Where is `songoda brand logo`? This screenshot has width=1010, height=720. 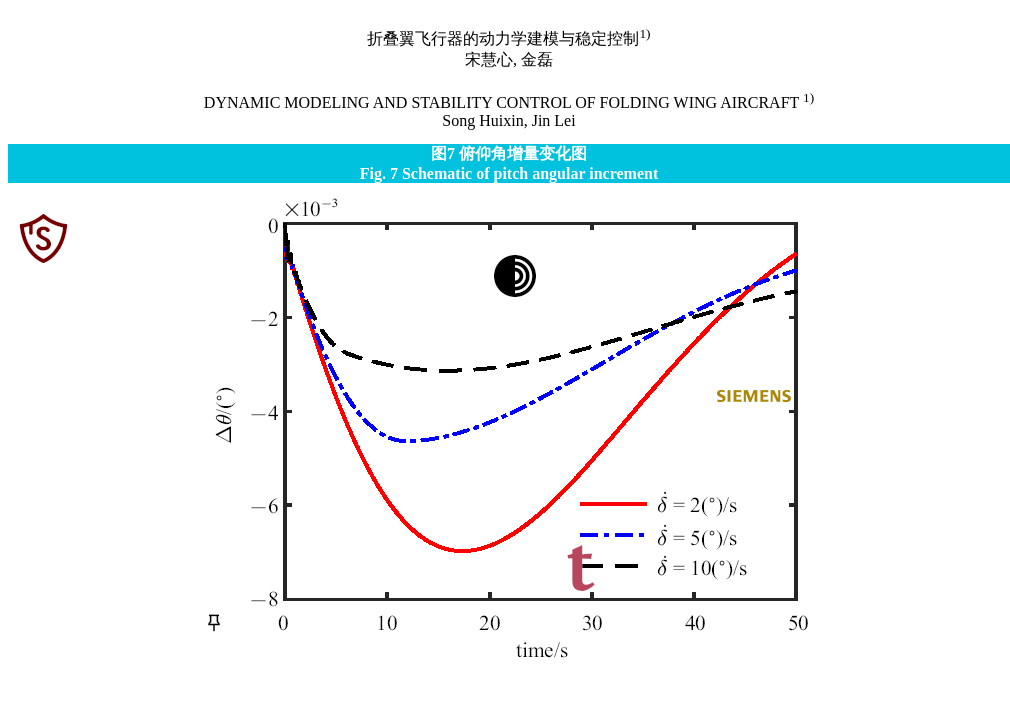 songoda brand logo is located at coordinates (43, 238).